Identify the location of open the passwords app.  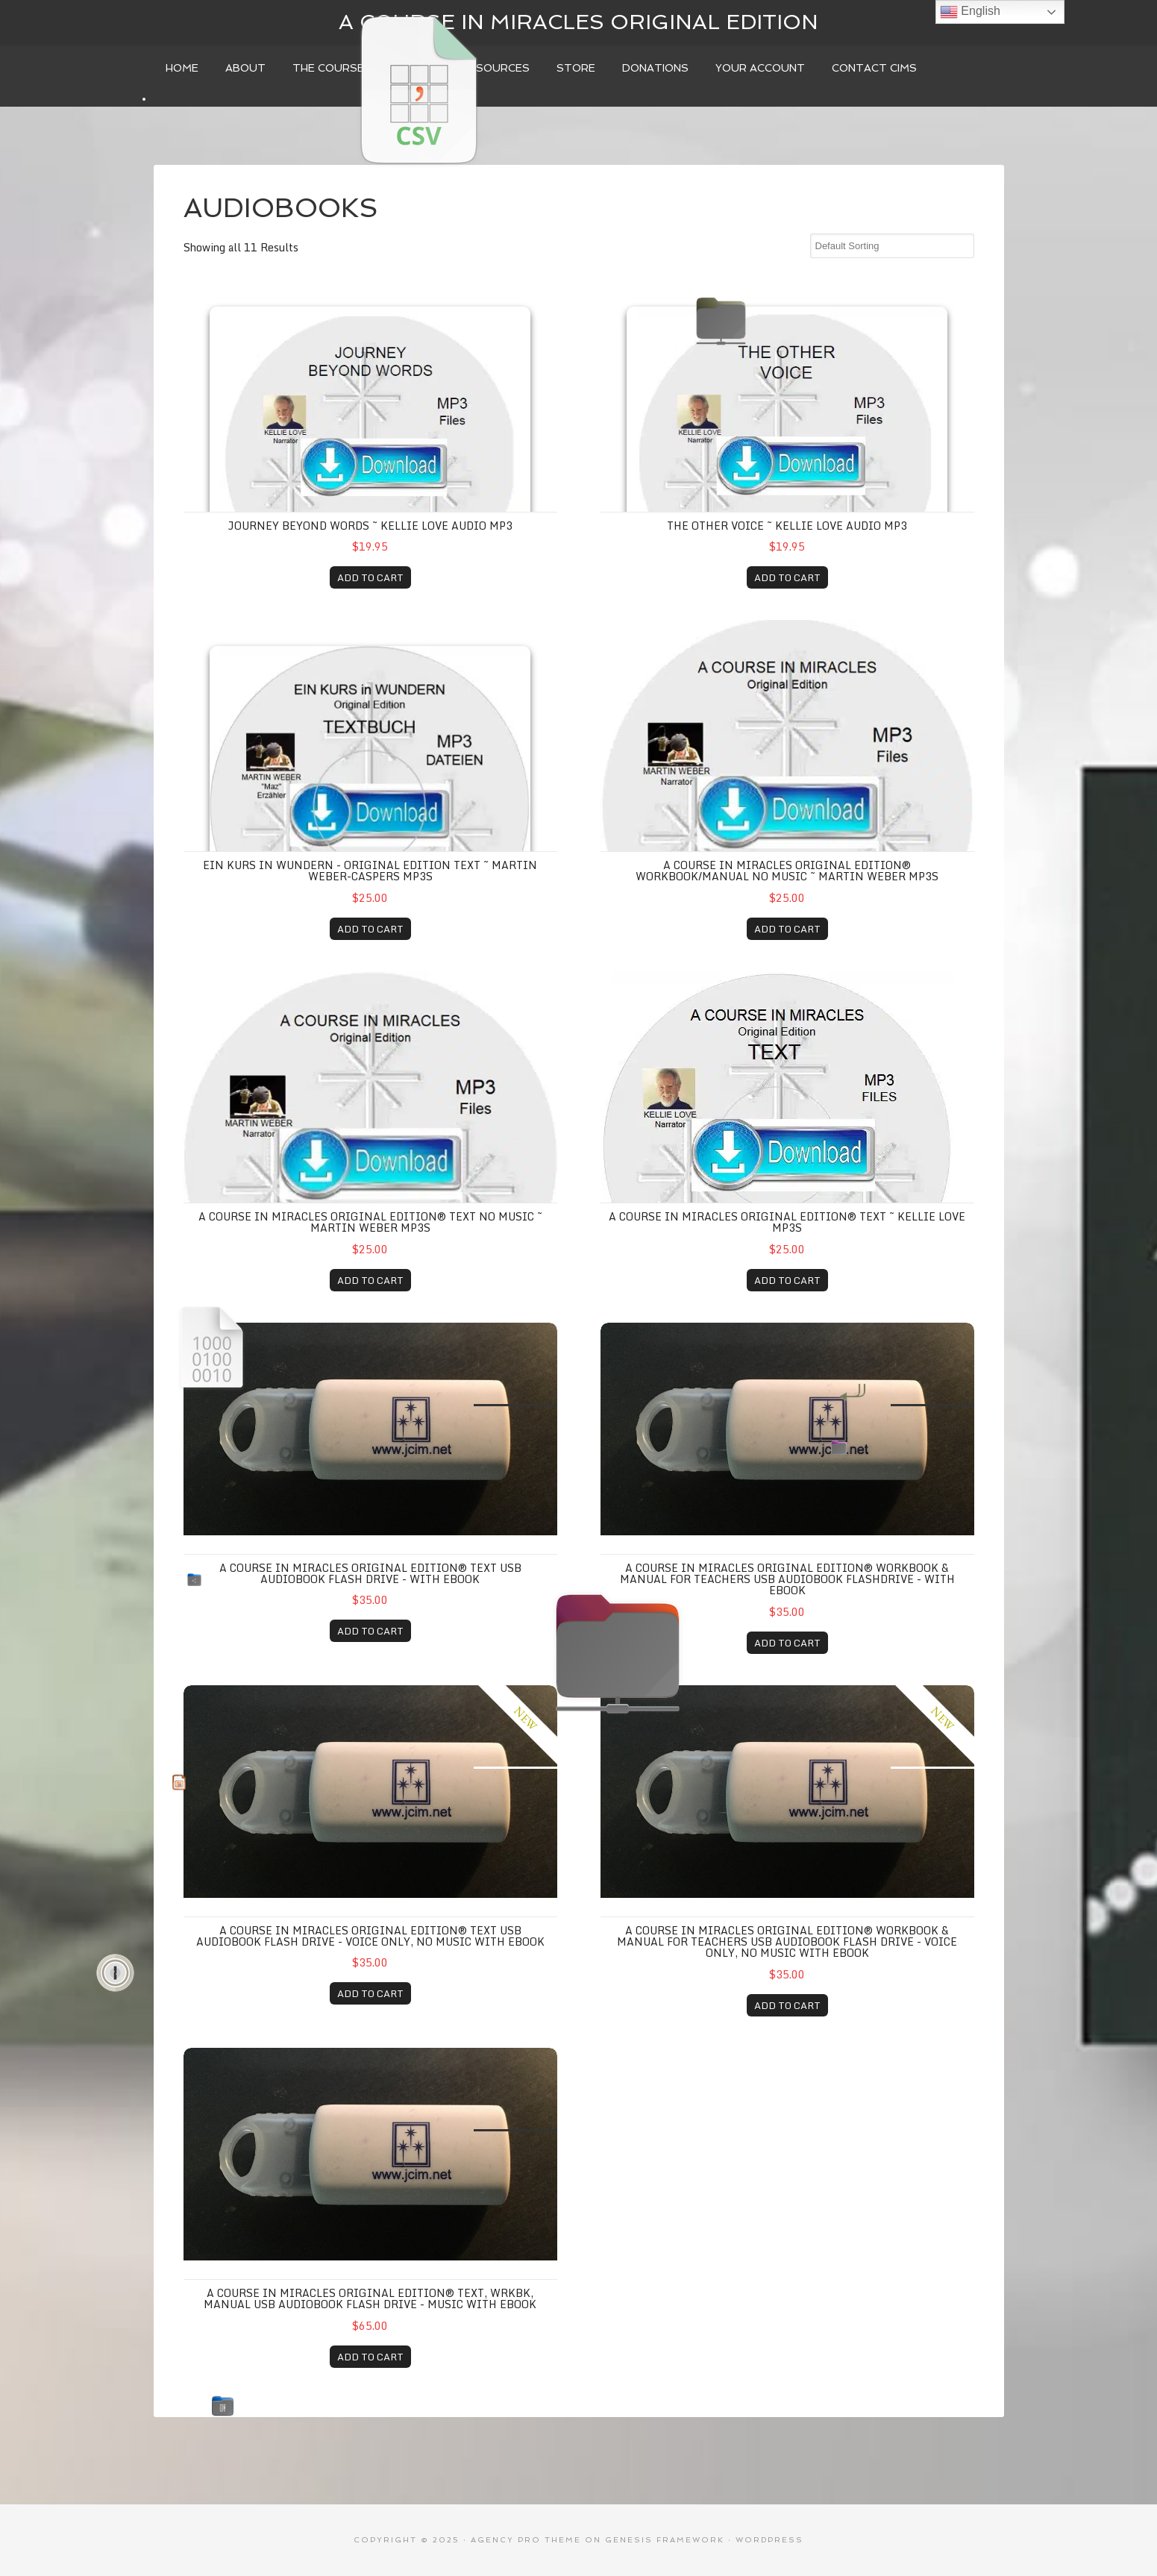
(115, 1972).